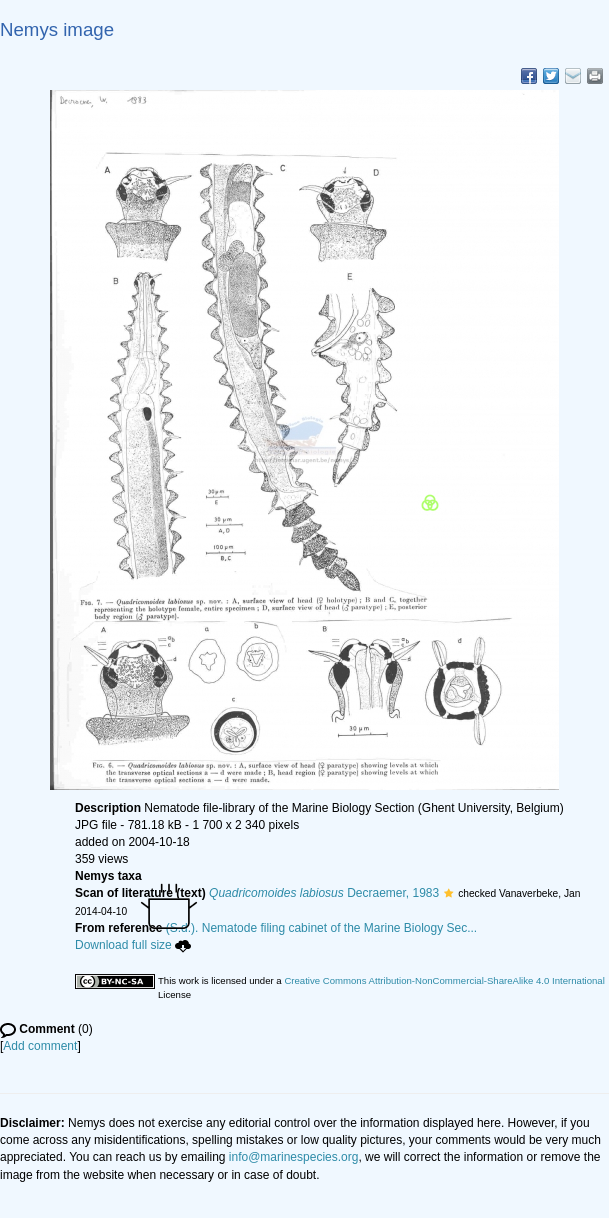  Describe the element at coordinates (430, 503) in the screenshot. I see `indicates overlapping or shared elements between three sets` at that location.